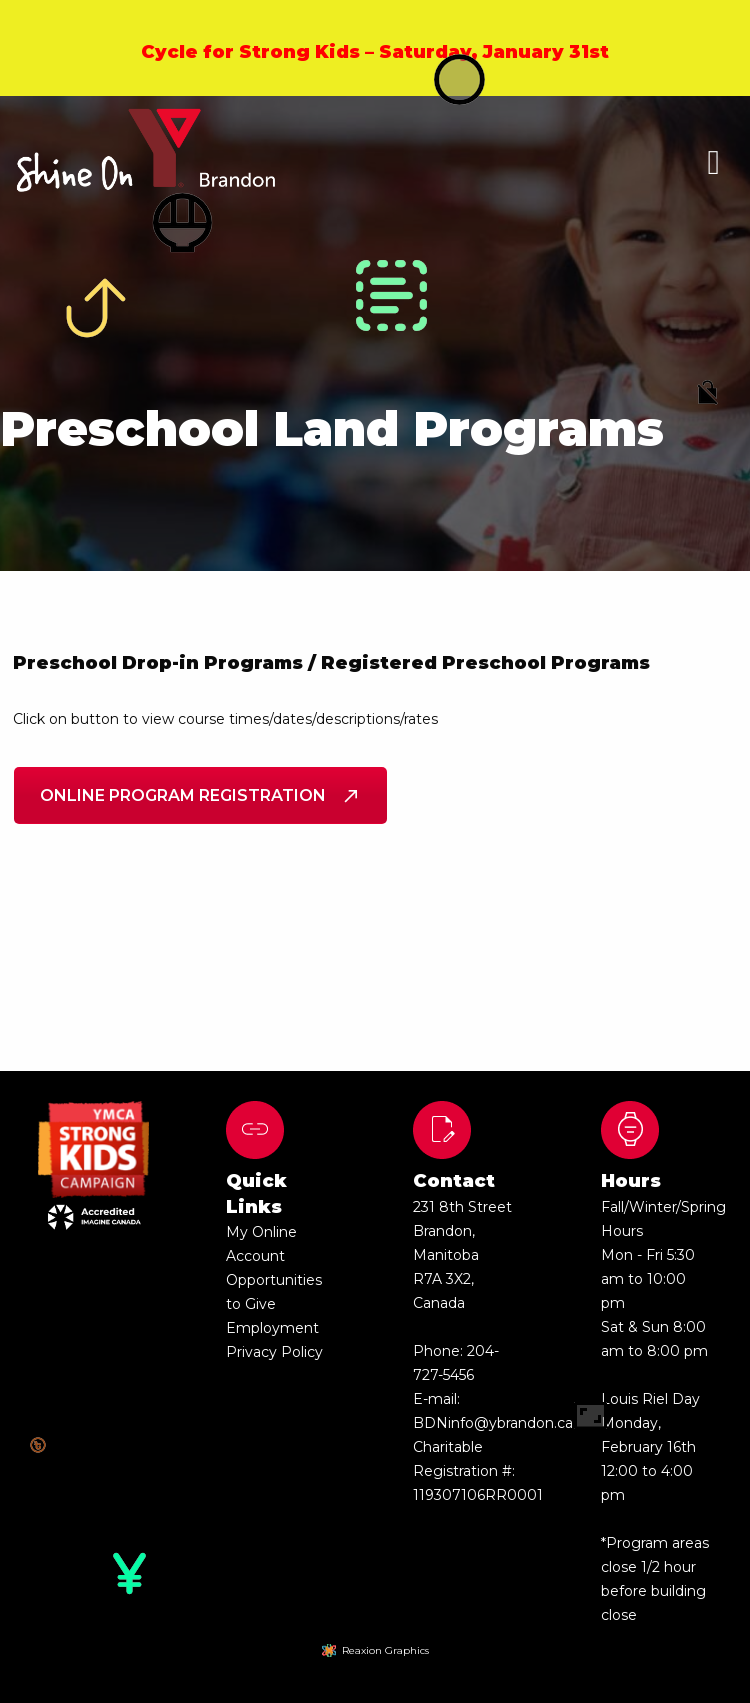 This screenshot has height=1703, width=750. What do you see at coordinates (38, 1445) in the screenshot?
I see `bangladeshi taka currency` at bounding box center [38, 1445].